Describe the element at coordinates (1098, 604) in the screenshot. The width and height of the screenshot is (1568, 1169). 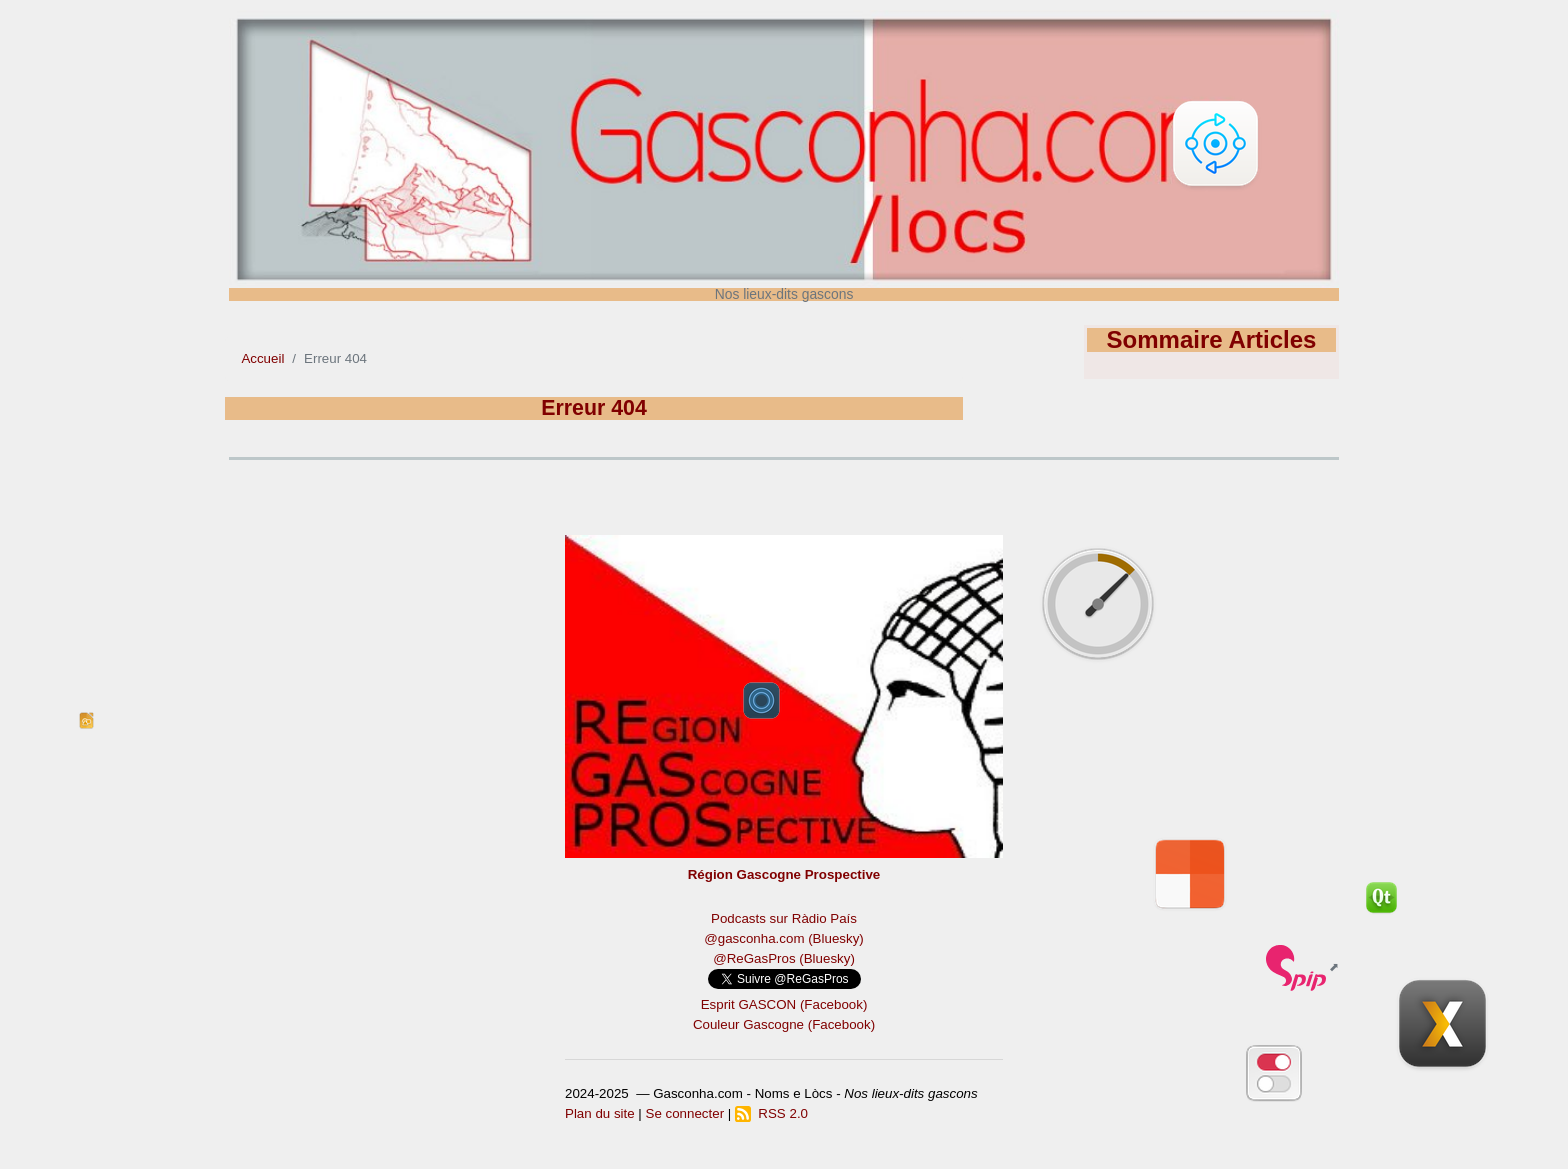
I see `open system profiler application` at that location.